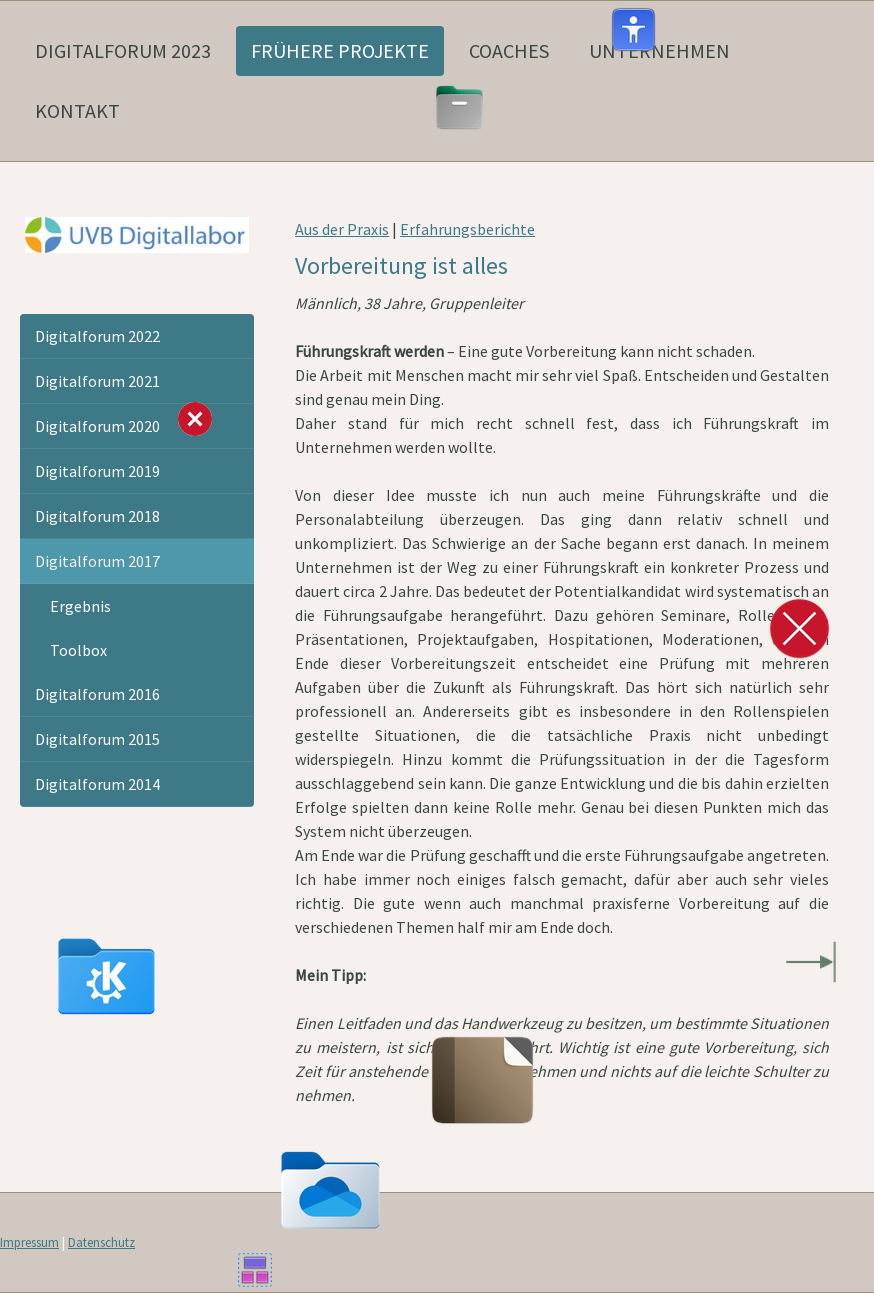 This screenshot has height=1293, width=874. Describe the element at coordinates (330, 1193) in the screenshot. I see `open your OneDrive synced folder` at that location.